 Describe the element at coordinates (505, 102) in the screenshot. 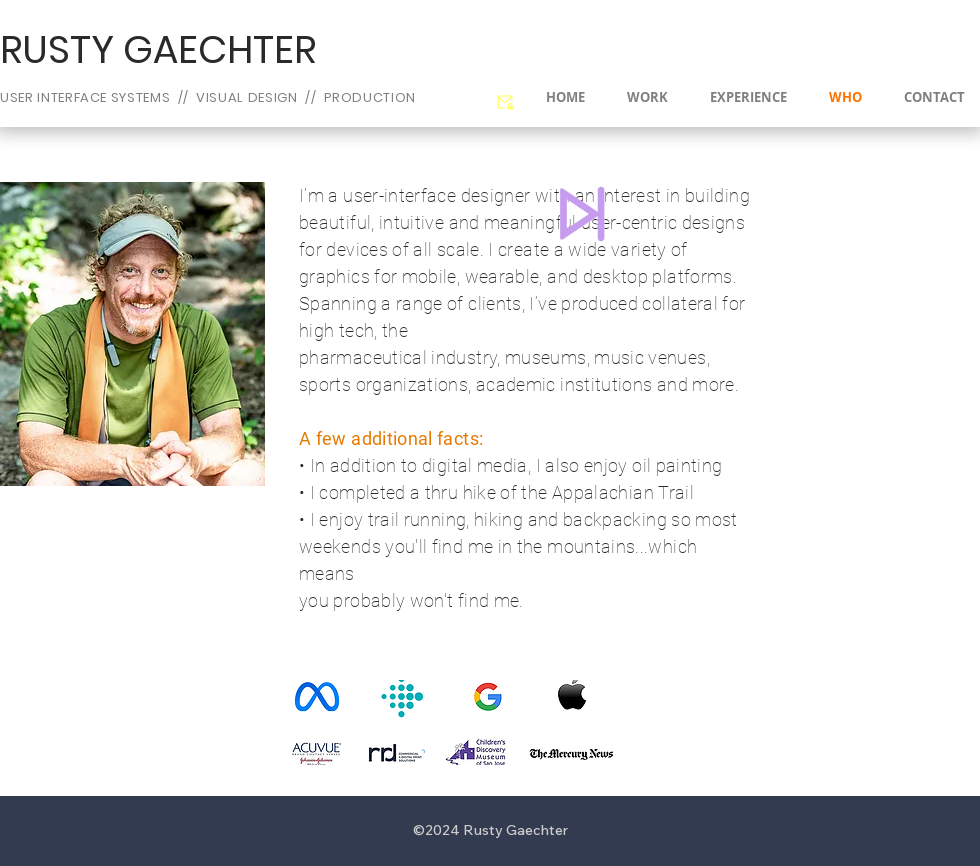

I see `indicates encrypted or secure email` at that location.